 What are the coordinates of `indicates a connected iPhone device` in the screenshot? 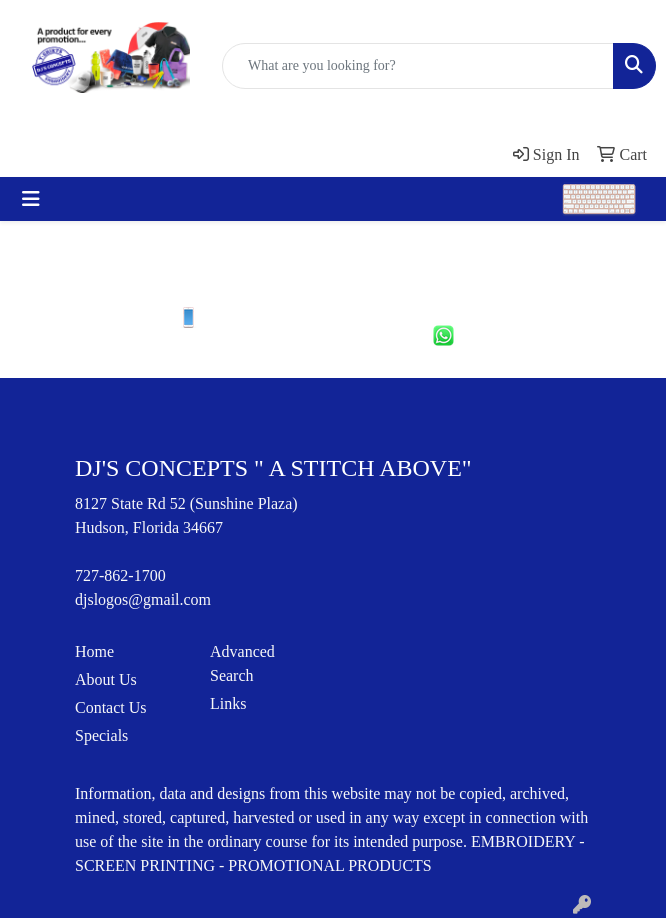 It's located at (188, 317).